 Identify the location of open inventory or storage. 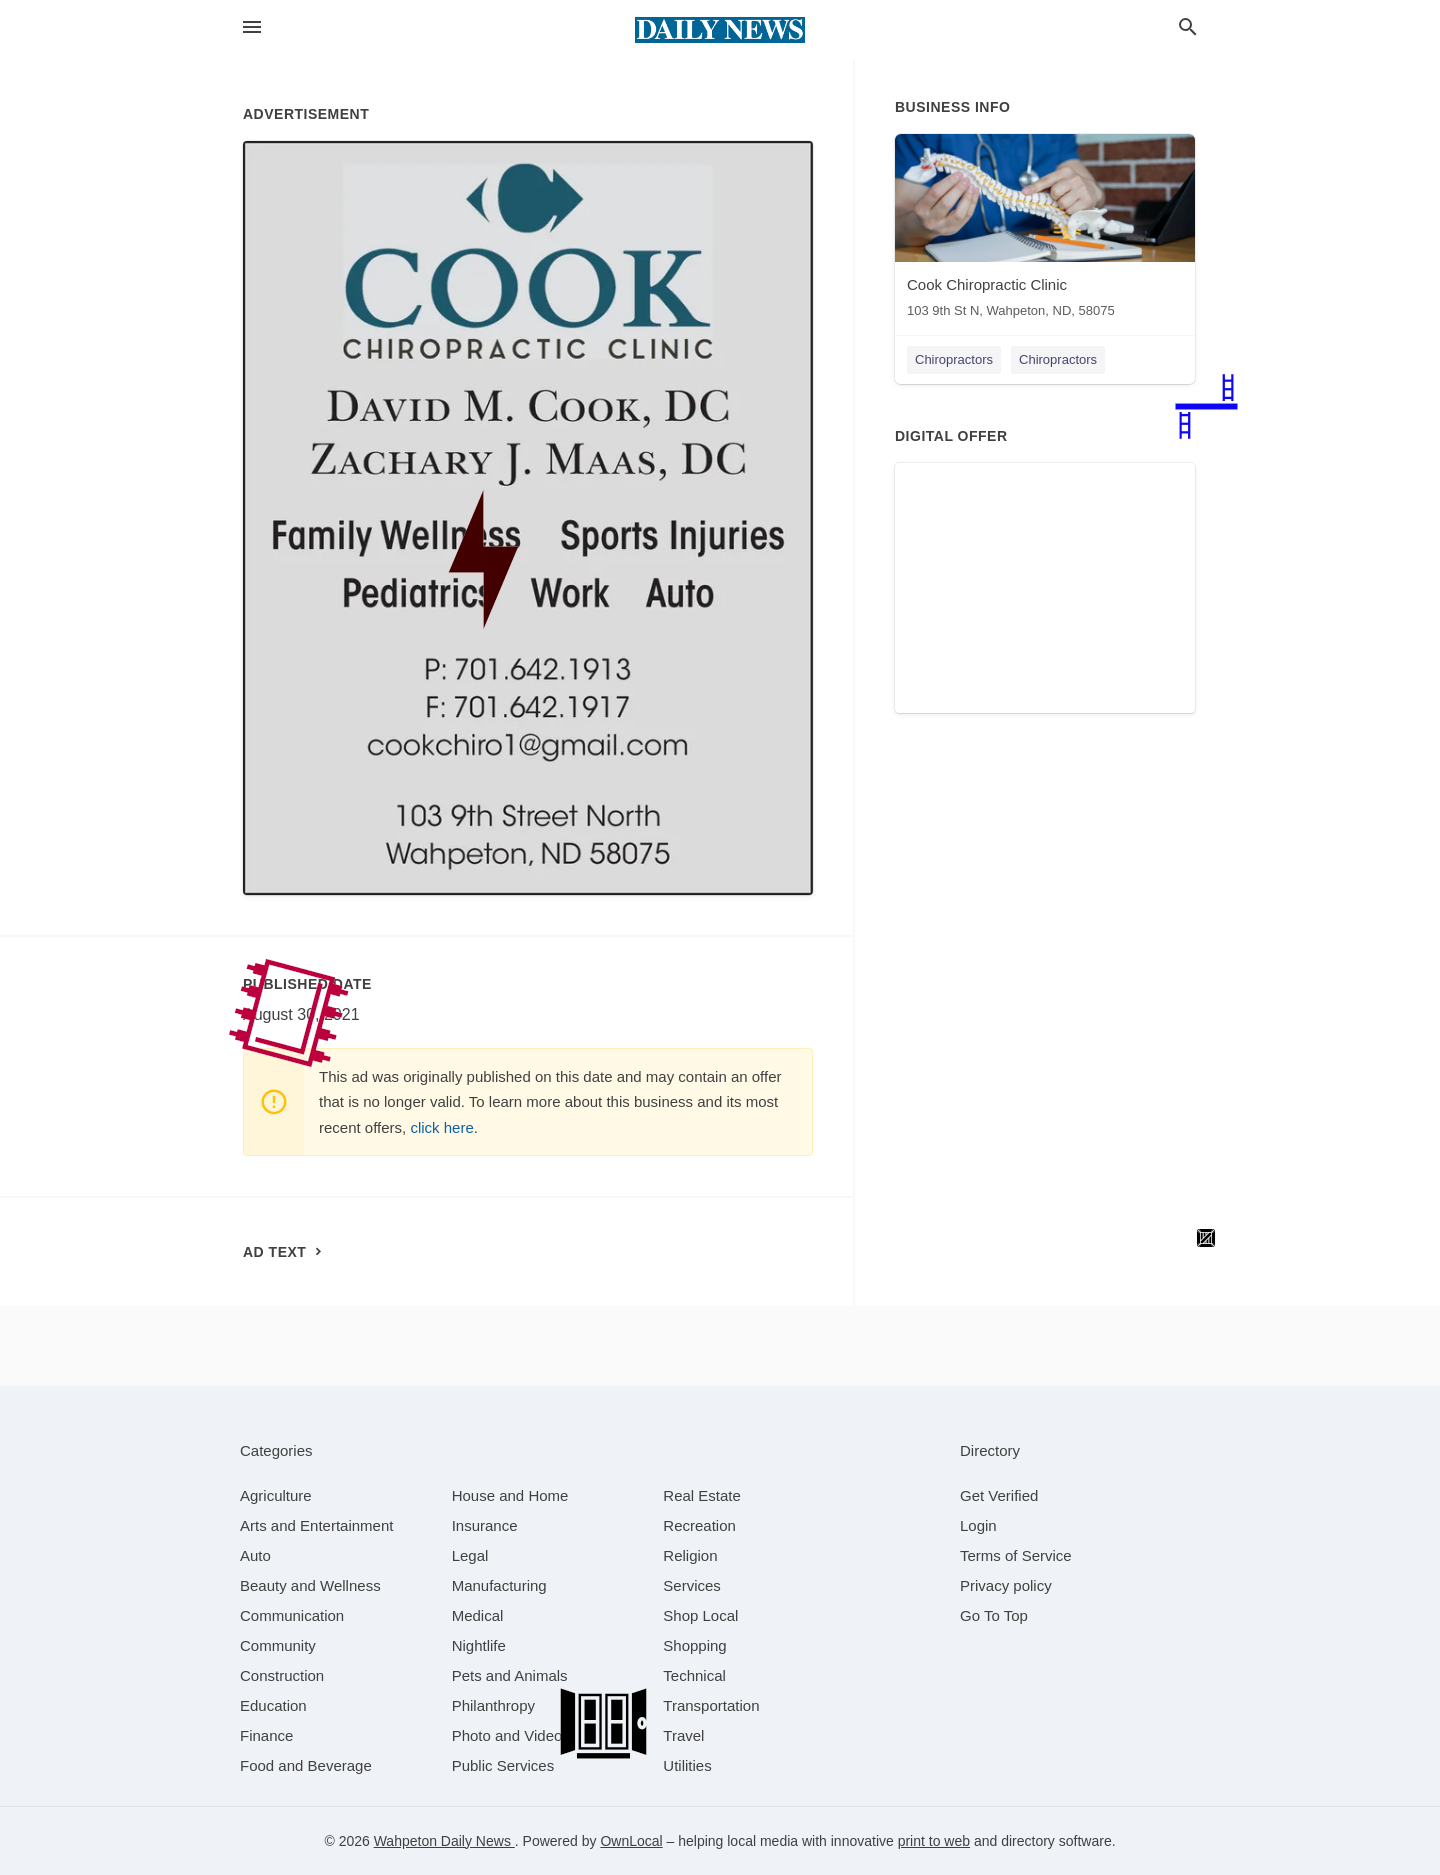
(1206, 1238).